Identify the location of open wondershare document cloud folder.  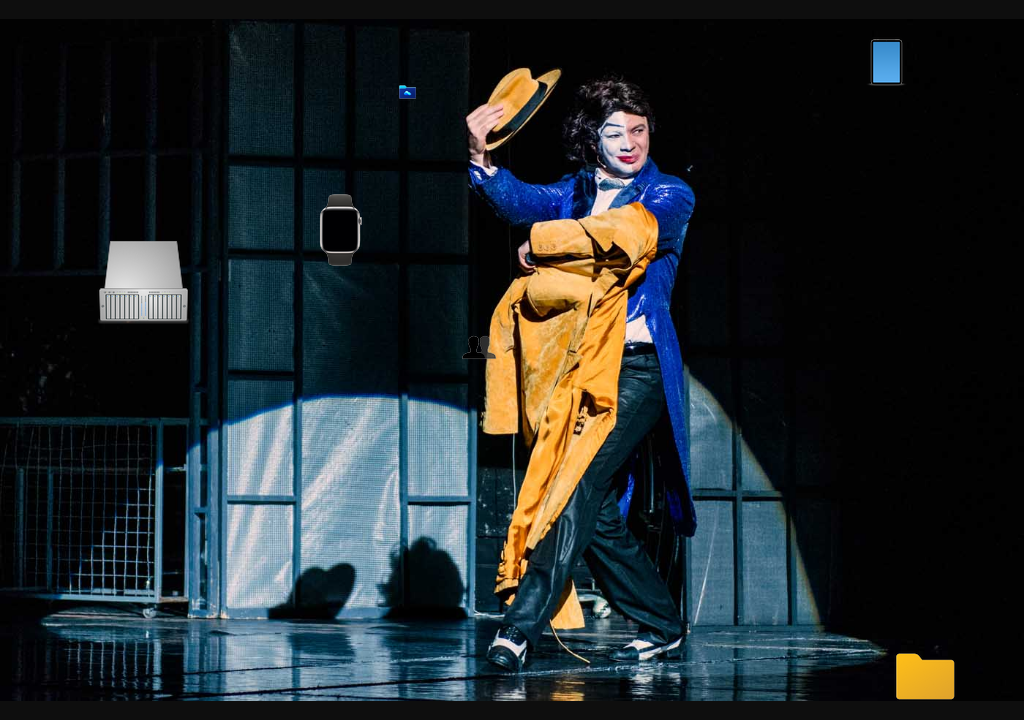
(407, 92).